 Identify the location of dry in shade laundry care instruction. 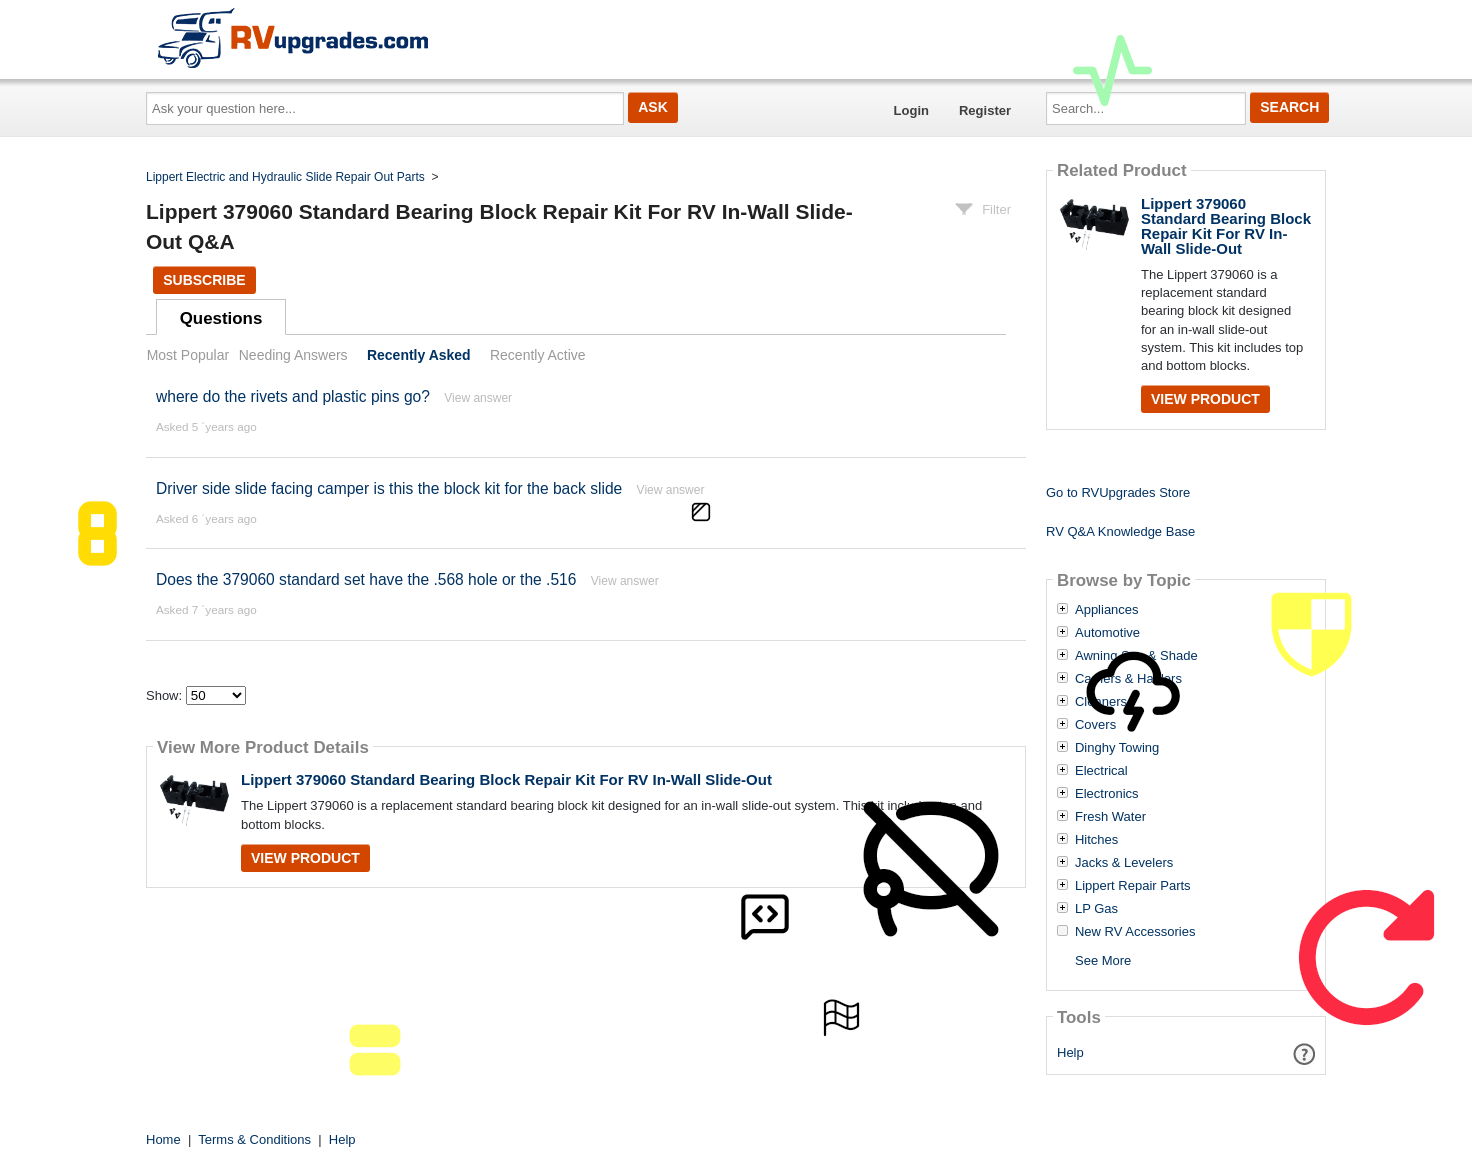
(701, 512).